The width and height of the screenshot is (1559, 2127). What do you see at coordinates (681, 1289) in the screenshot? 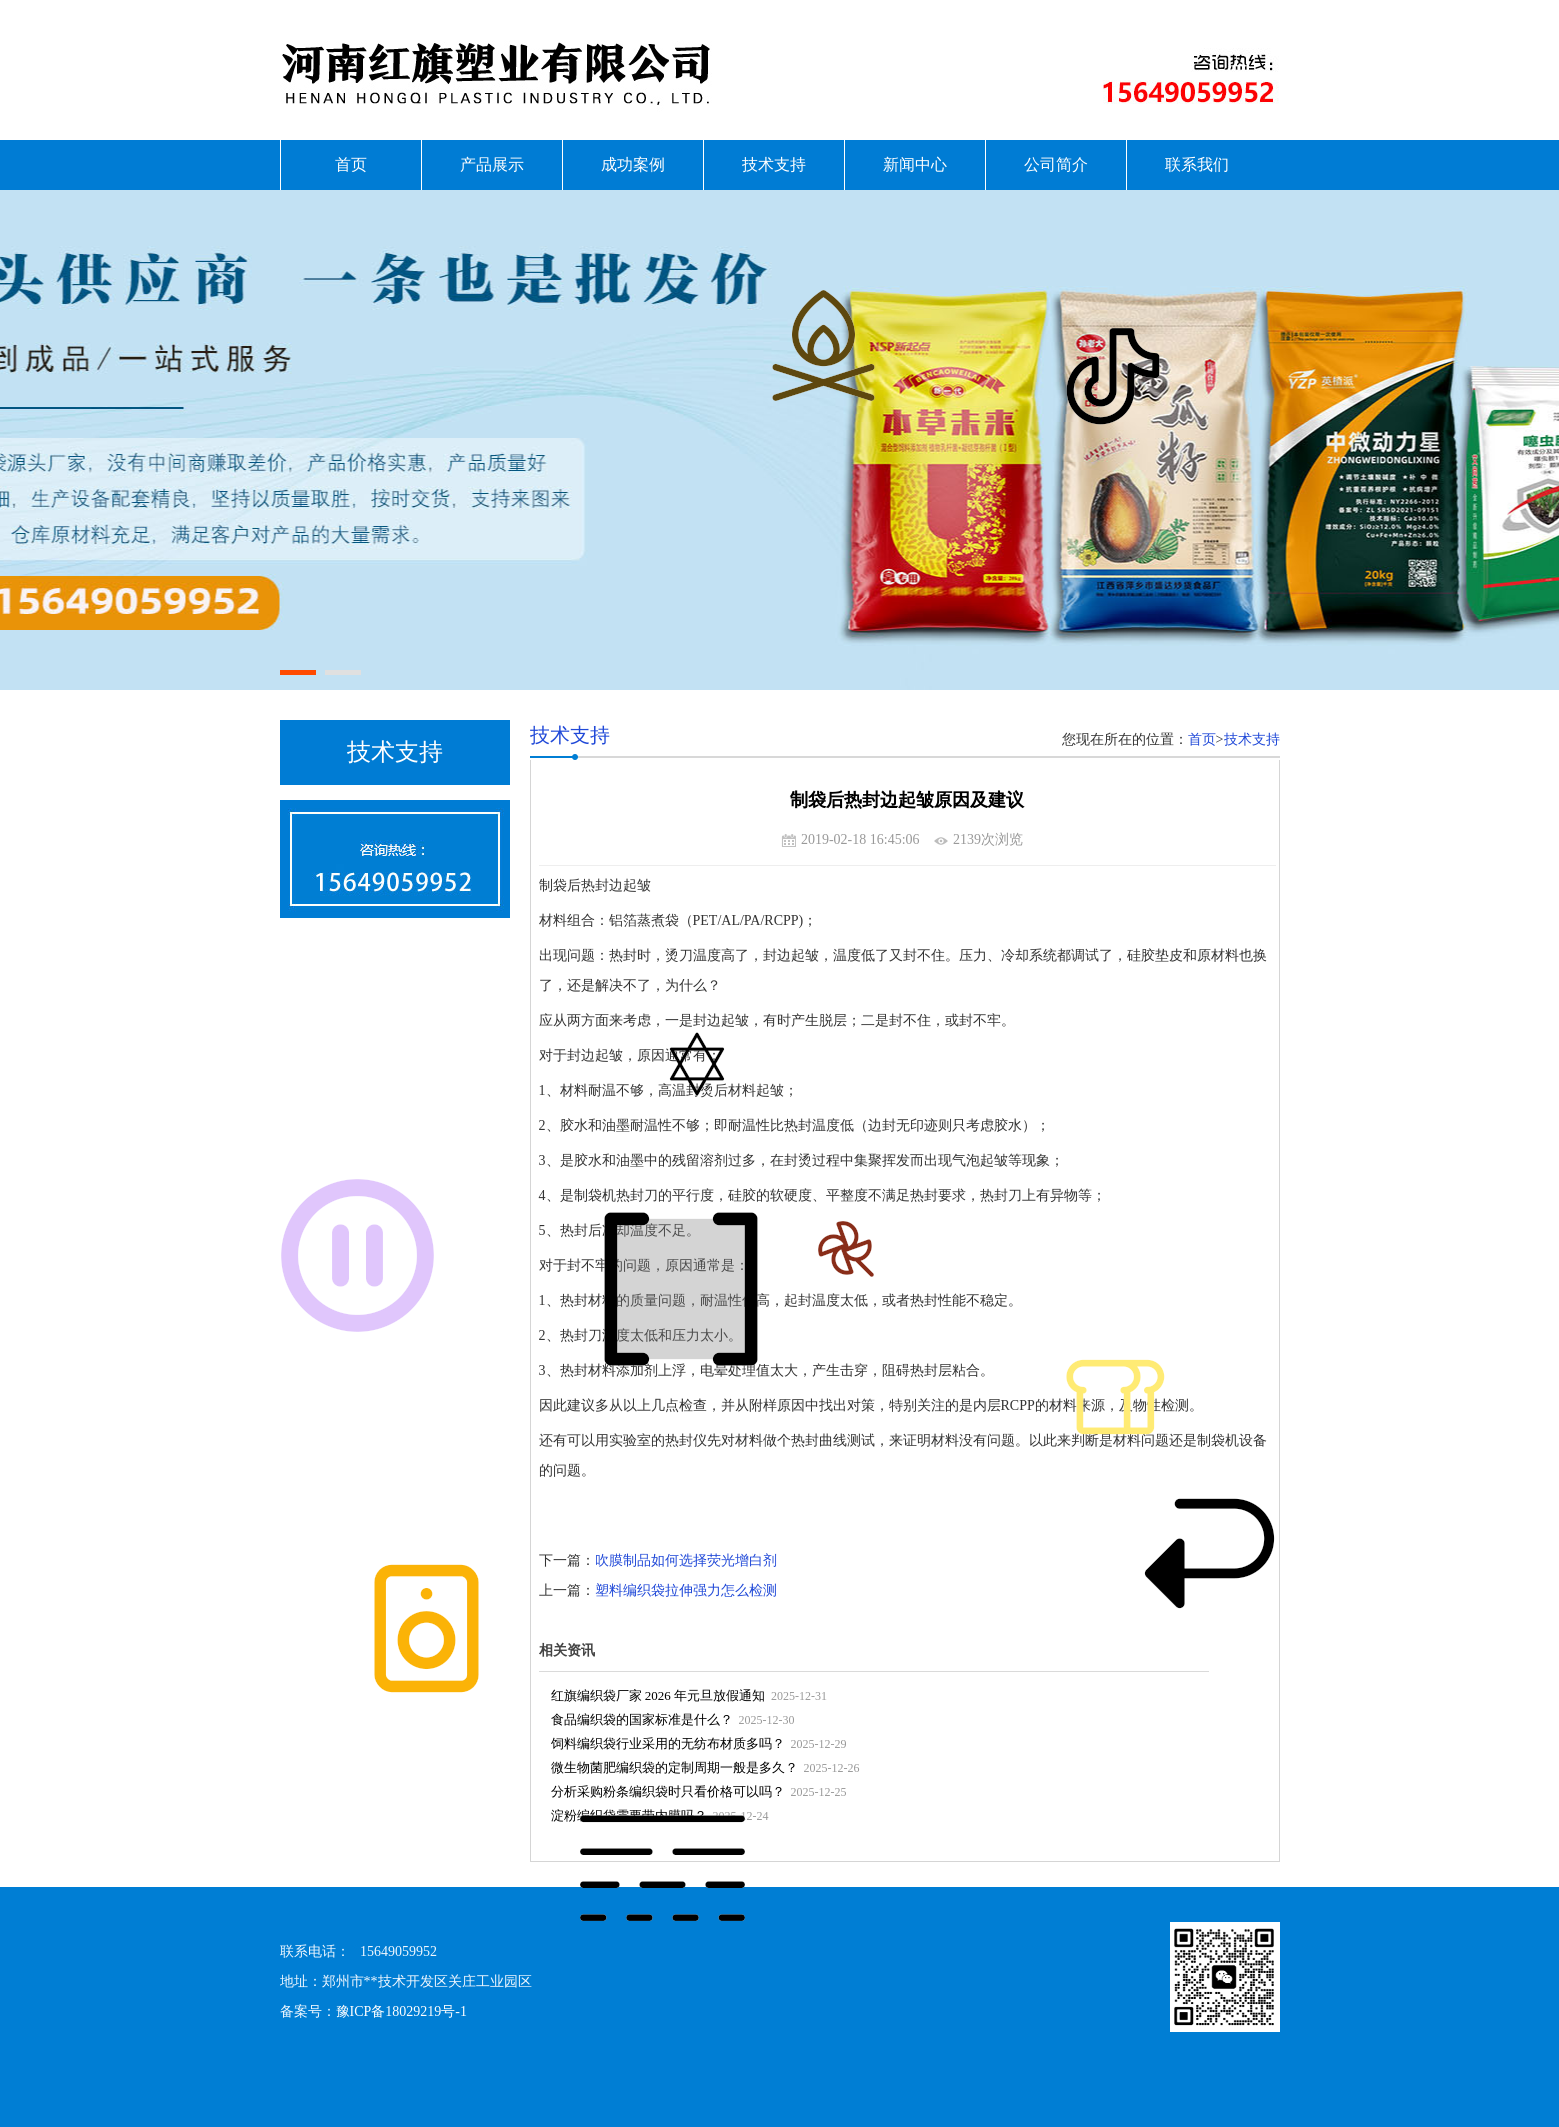
I see `view or edit code snippets` at bounding box center [681, 1289].